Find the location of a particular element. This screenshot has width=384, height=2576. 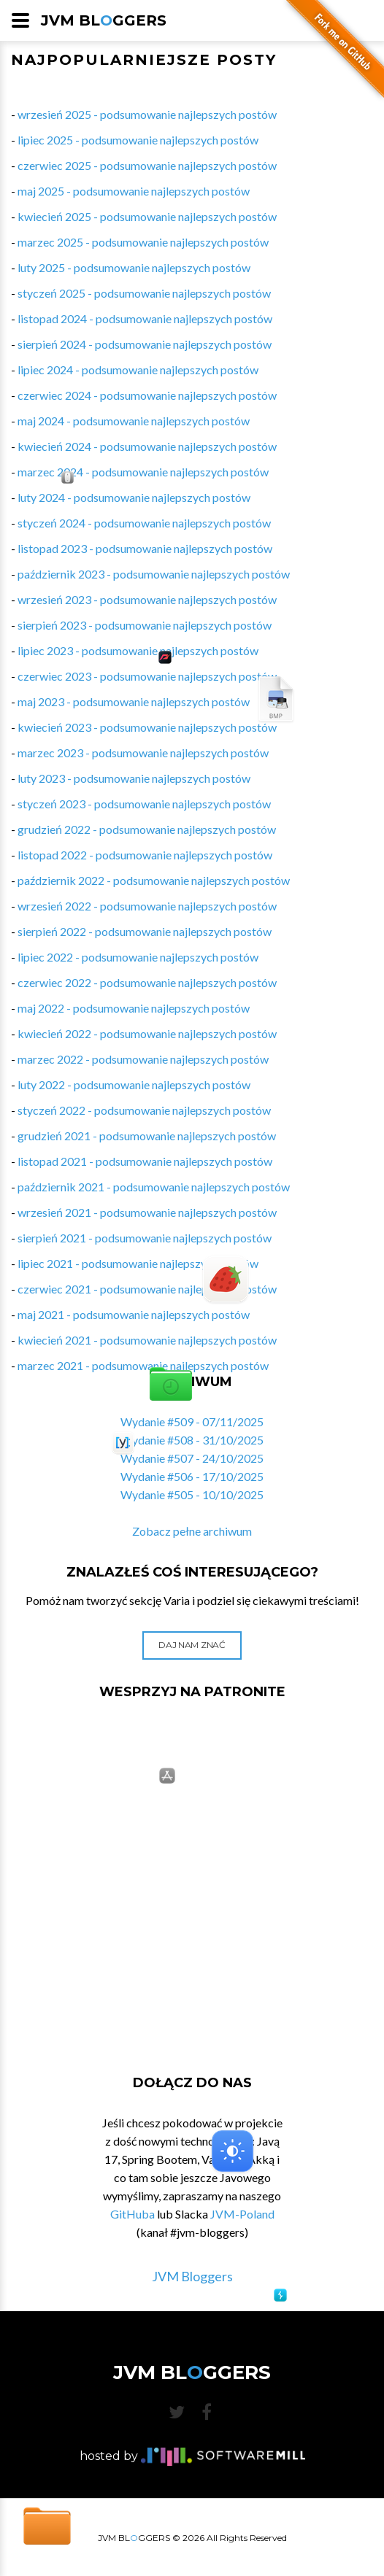

open mouse and trackpad settings is located at coordinates (67, 477).